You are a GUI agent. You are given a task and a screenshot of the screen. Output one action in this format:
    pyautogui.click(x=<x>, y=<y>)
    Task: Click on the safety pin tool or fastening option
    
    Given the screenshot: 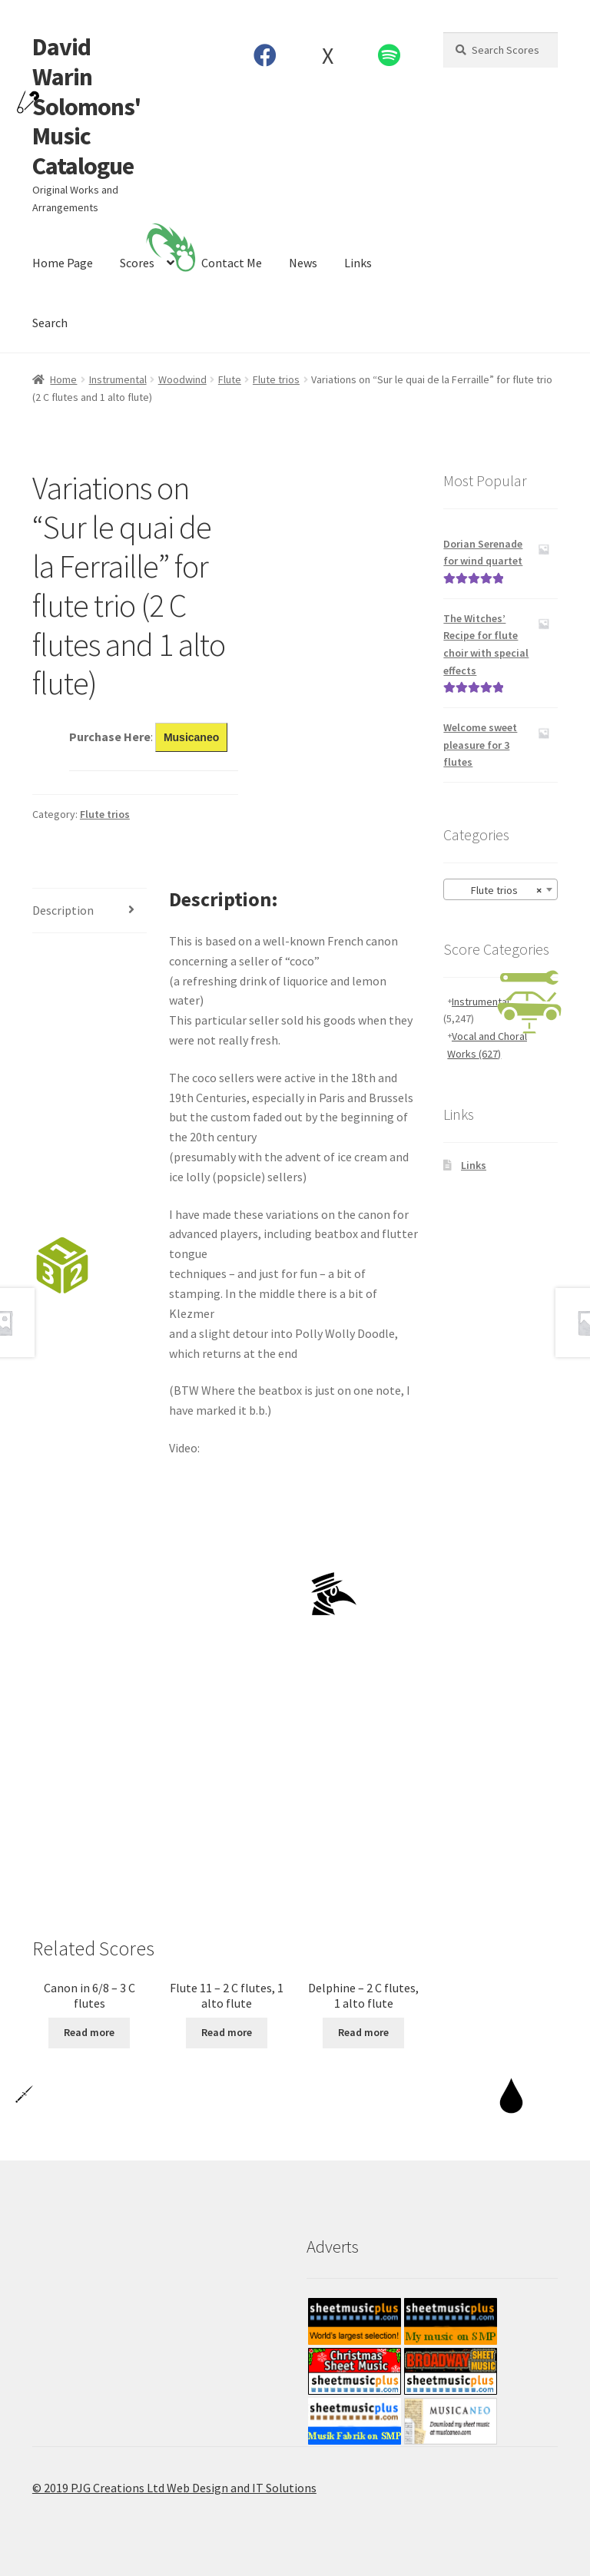 What is the action you would take?
    pyautogui.click(x=28, y=101)
    